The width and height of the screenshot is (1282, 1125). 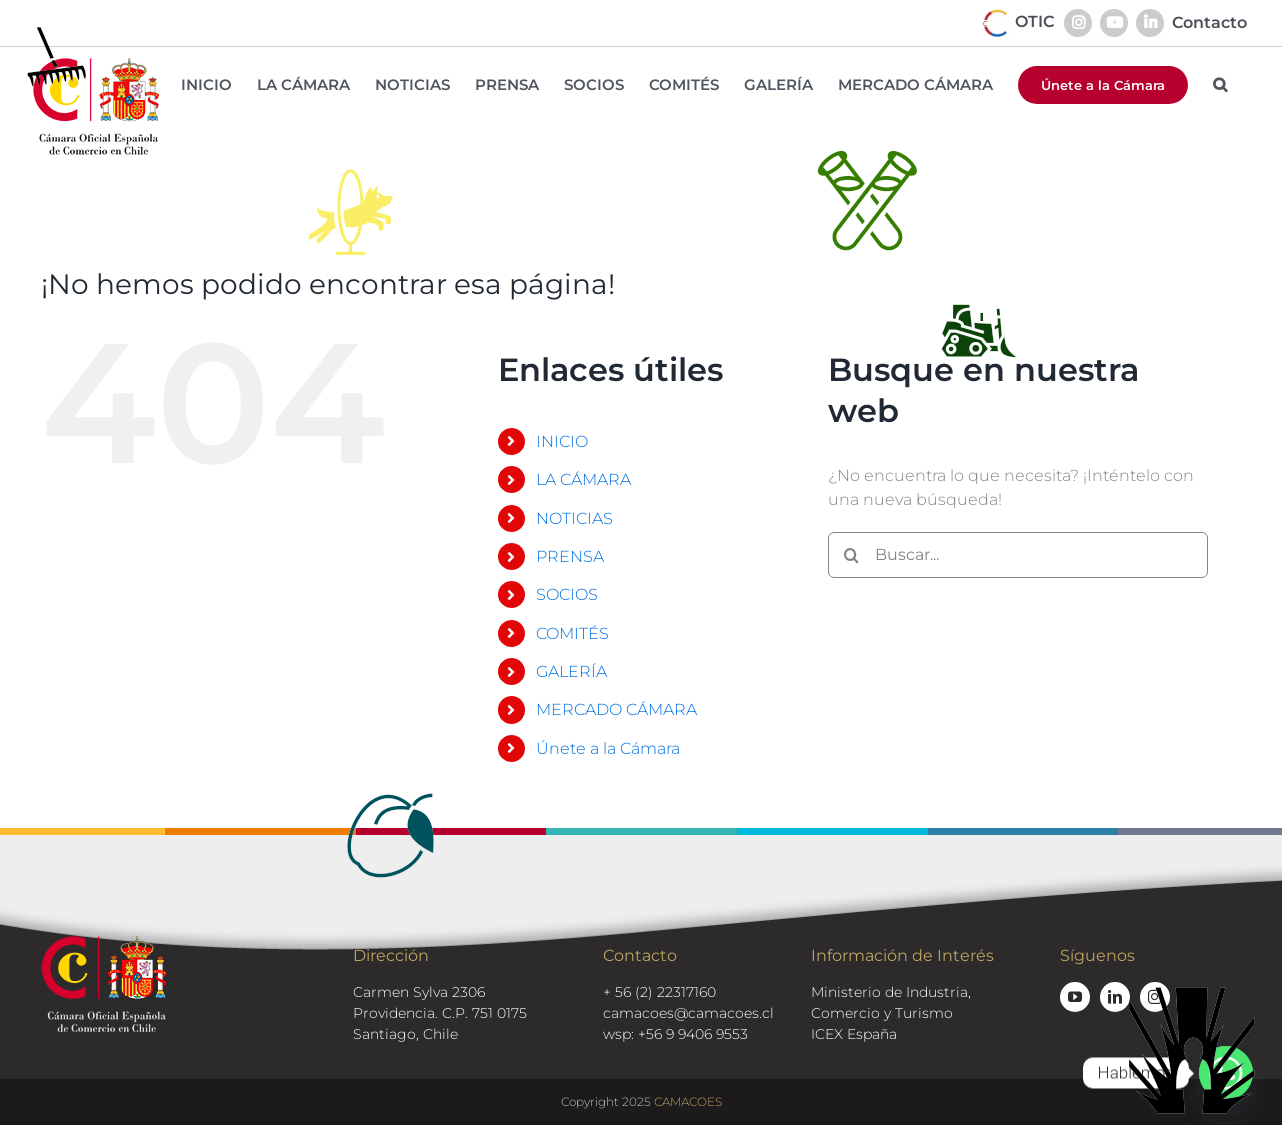 I want to click on access pet training or agility games, so click(x=350, y=211).